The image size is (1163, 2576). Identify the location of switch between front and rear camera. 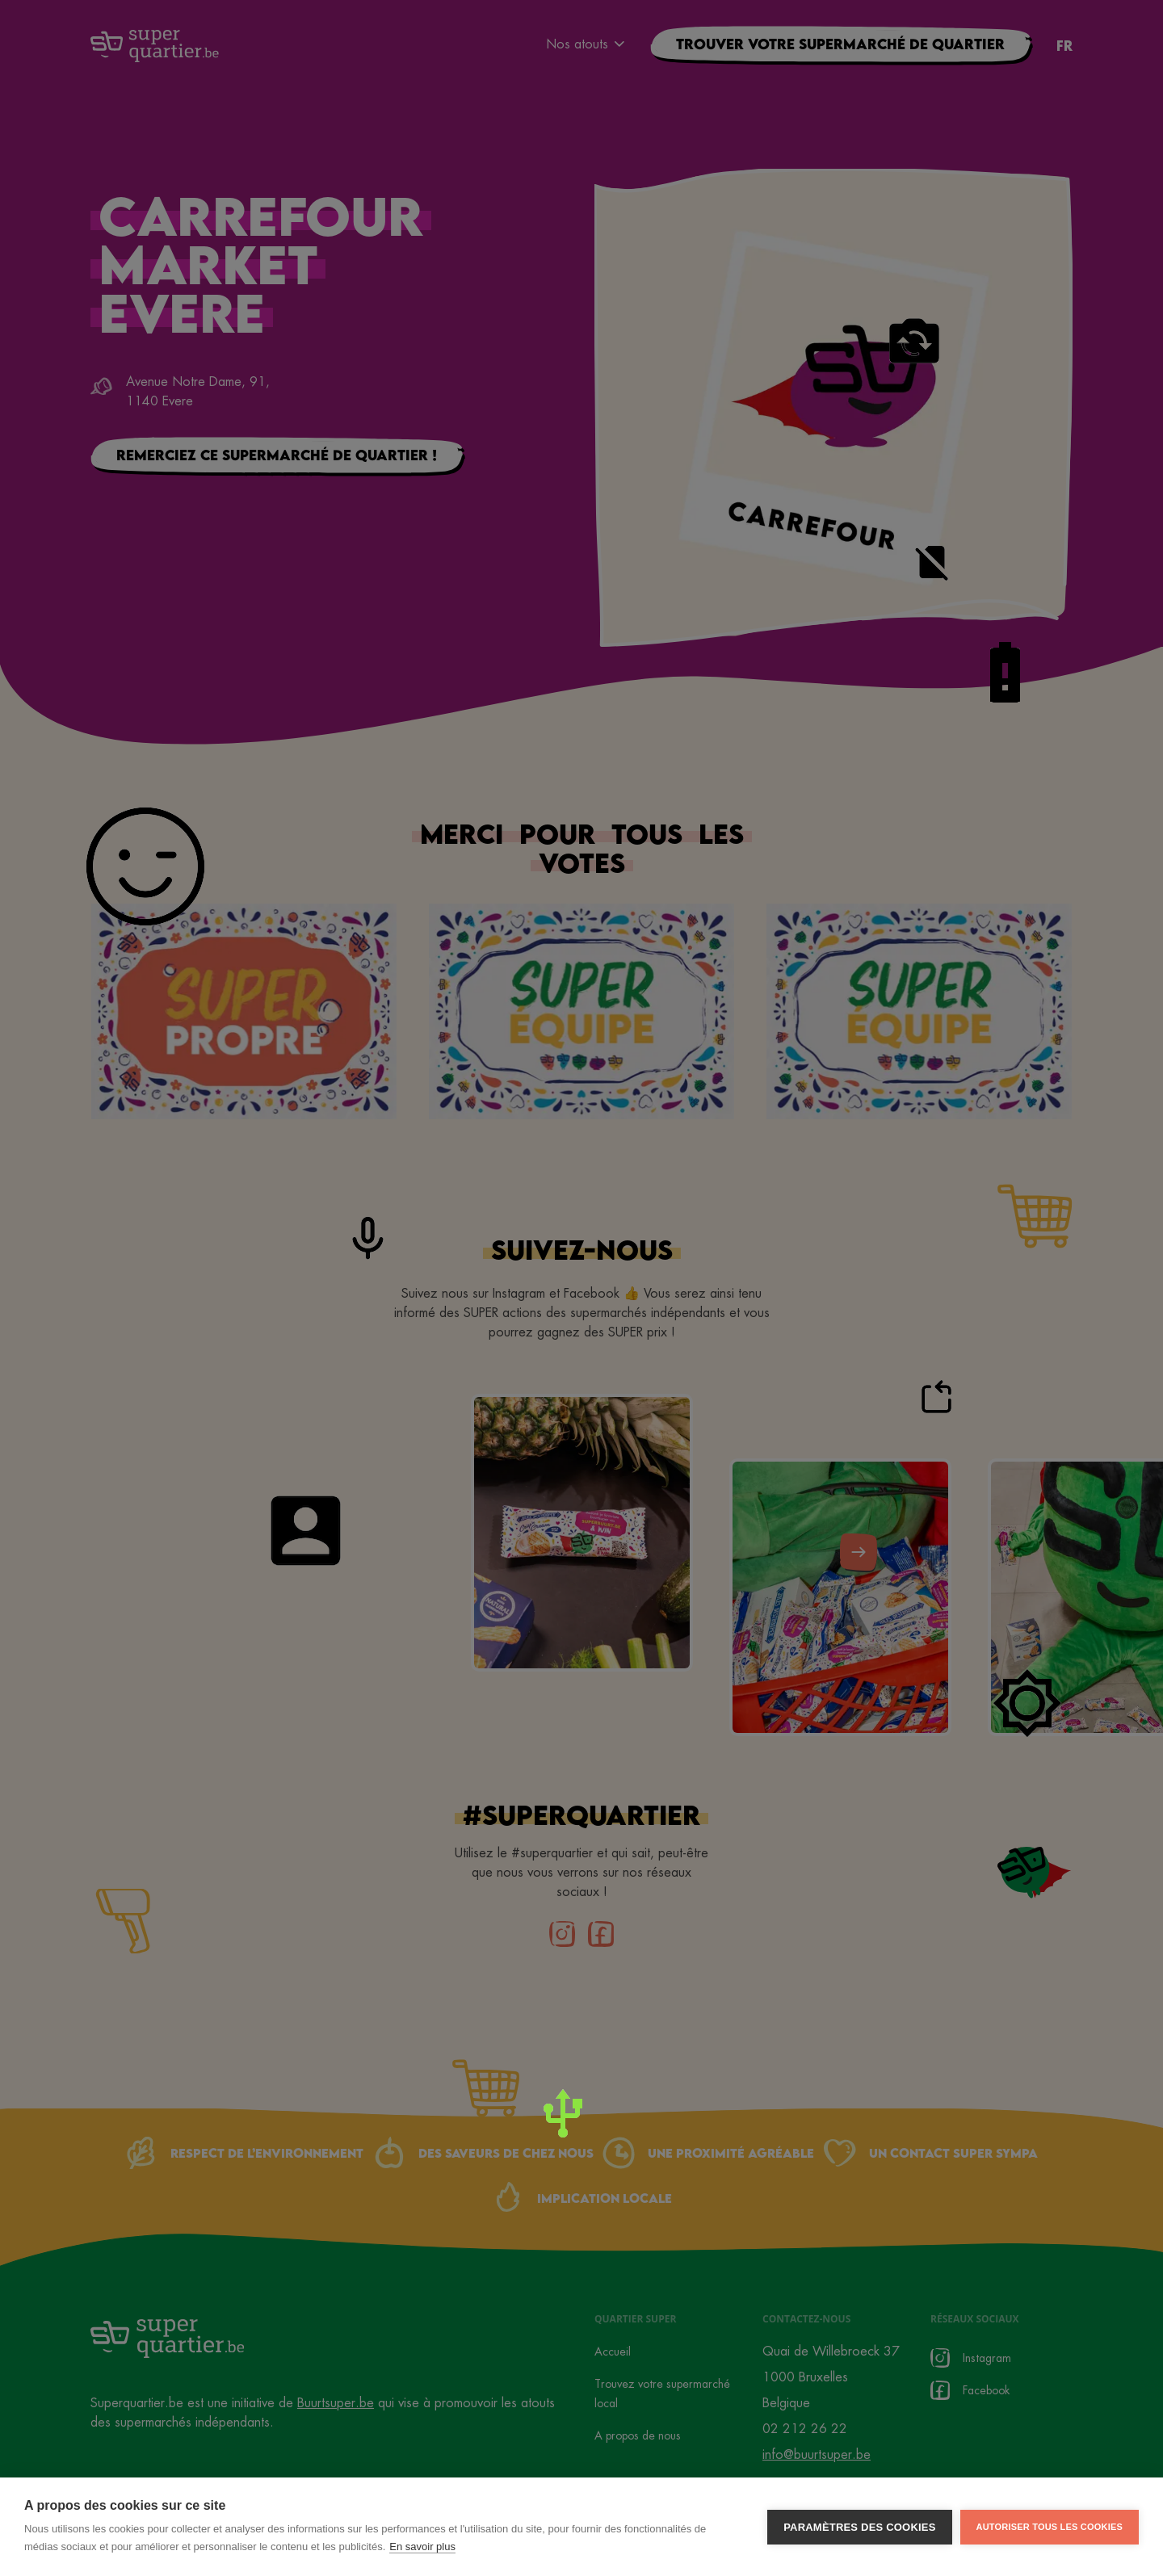
(914, 341).